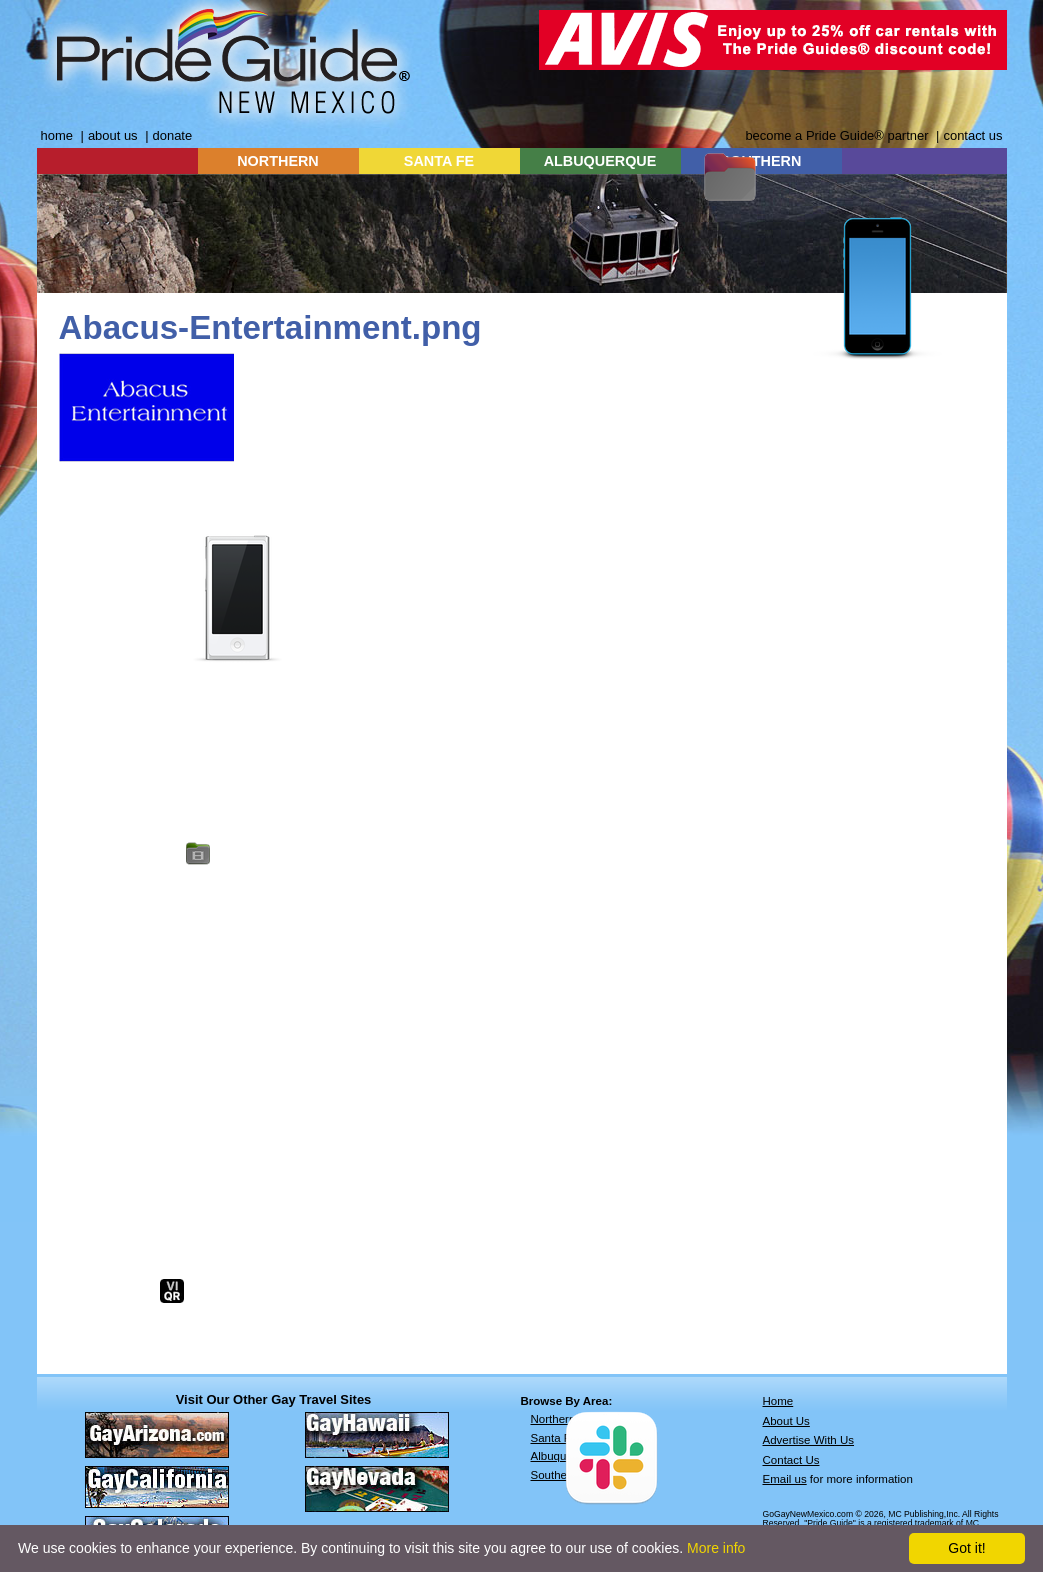 This screenshot has height=1572, width=1043. I want to click on open Slack, so click(611, 1457).